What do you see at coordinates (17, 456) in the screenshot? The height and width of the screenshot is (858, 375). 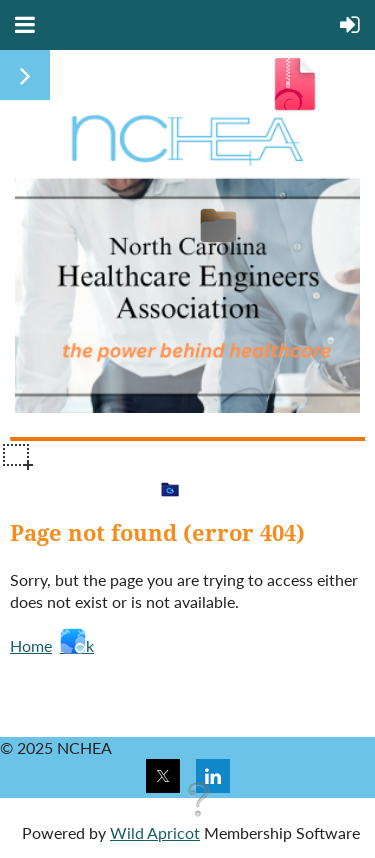 I see `take a screenshot of a selected area` at bounding box center [17, 456].